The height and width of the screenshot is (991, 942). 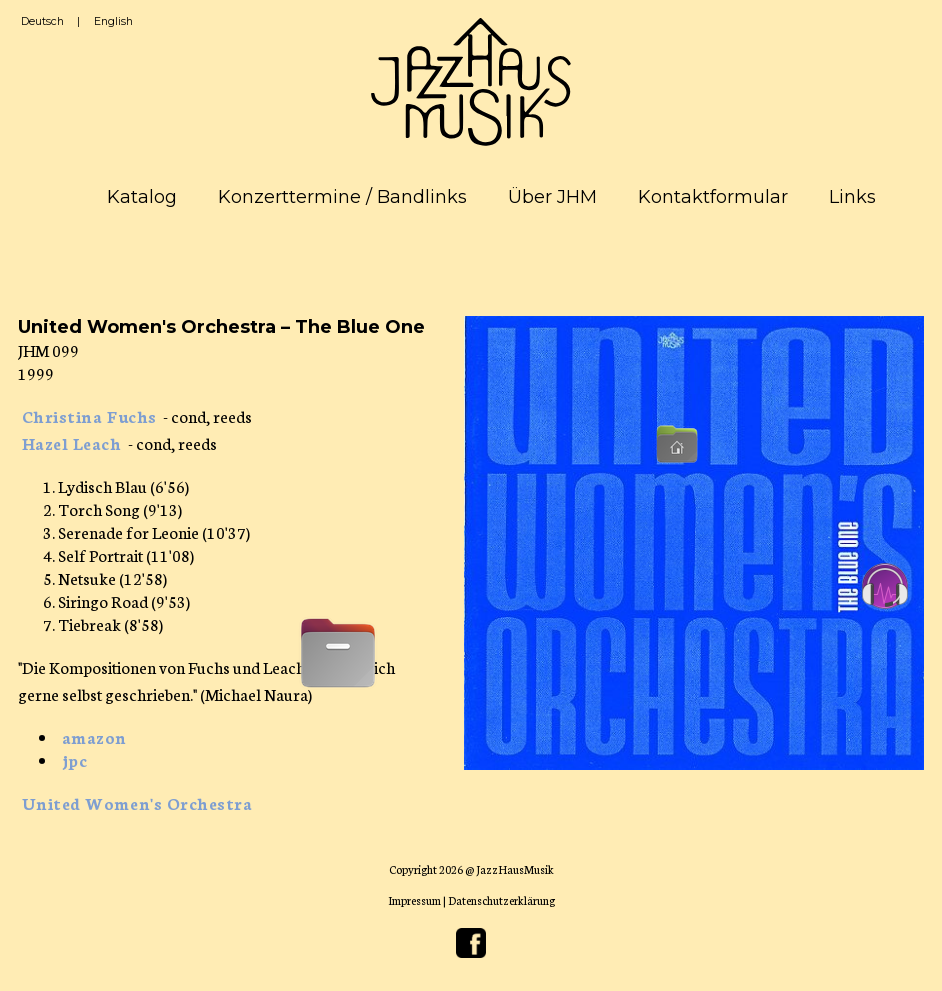 I want to click on access your home folder, so click(x=677, y=444).